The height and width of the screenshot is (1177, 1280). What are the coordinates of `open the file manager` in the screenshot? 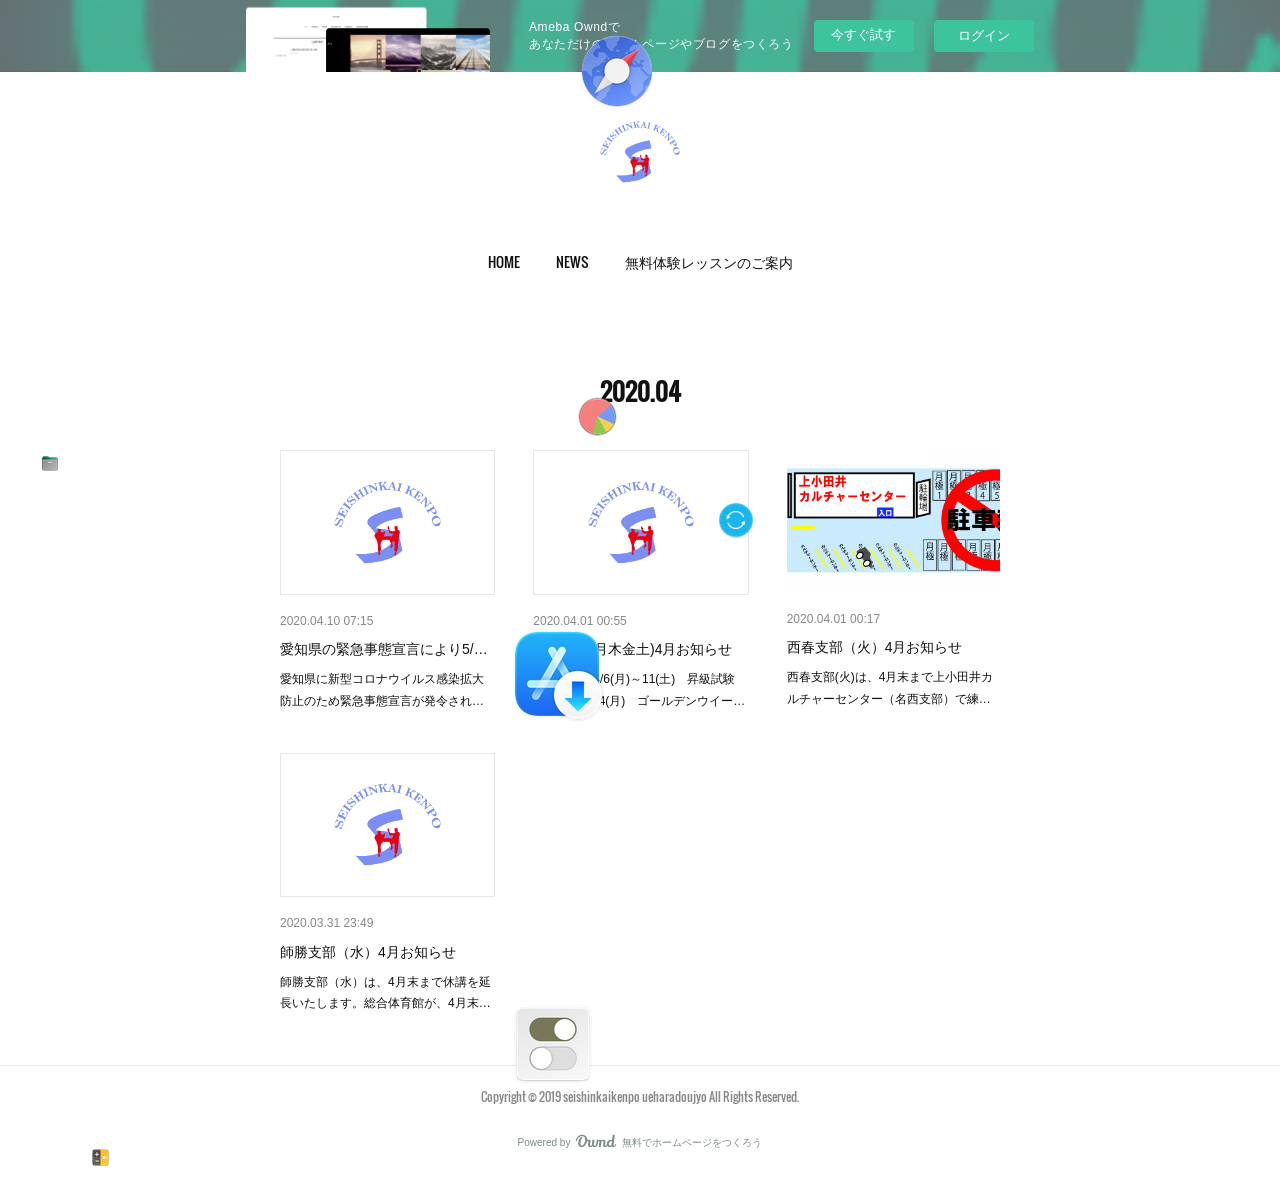 It's located at (50, 463).